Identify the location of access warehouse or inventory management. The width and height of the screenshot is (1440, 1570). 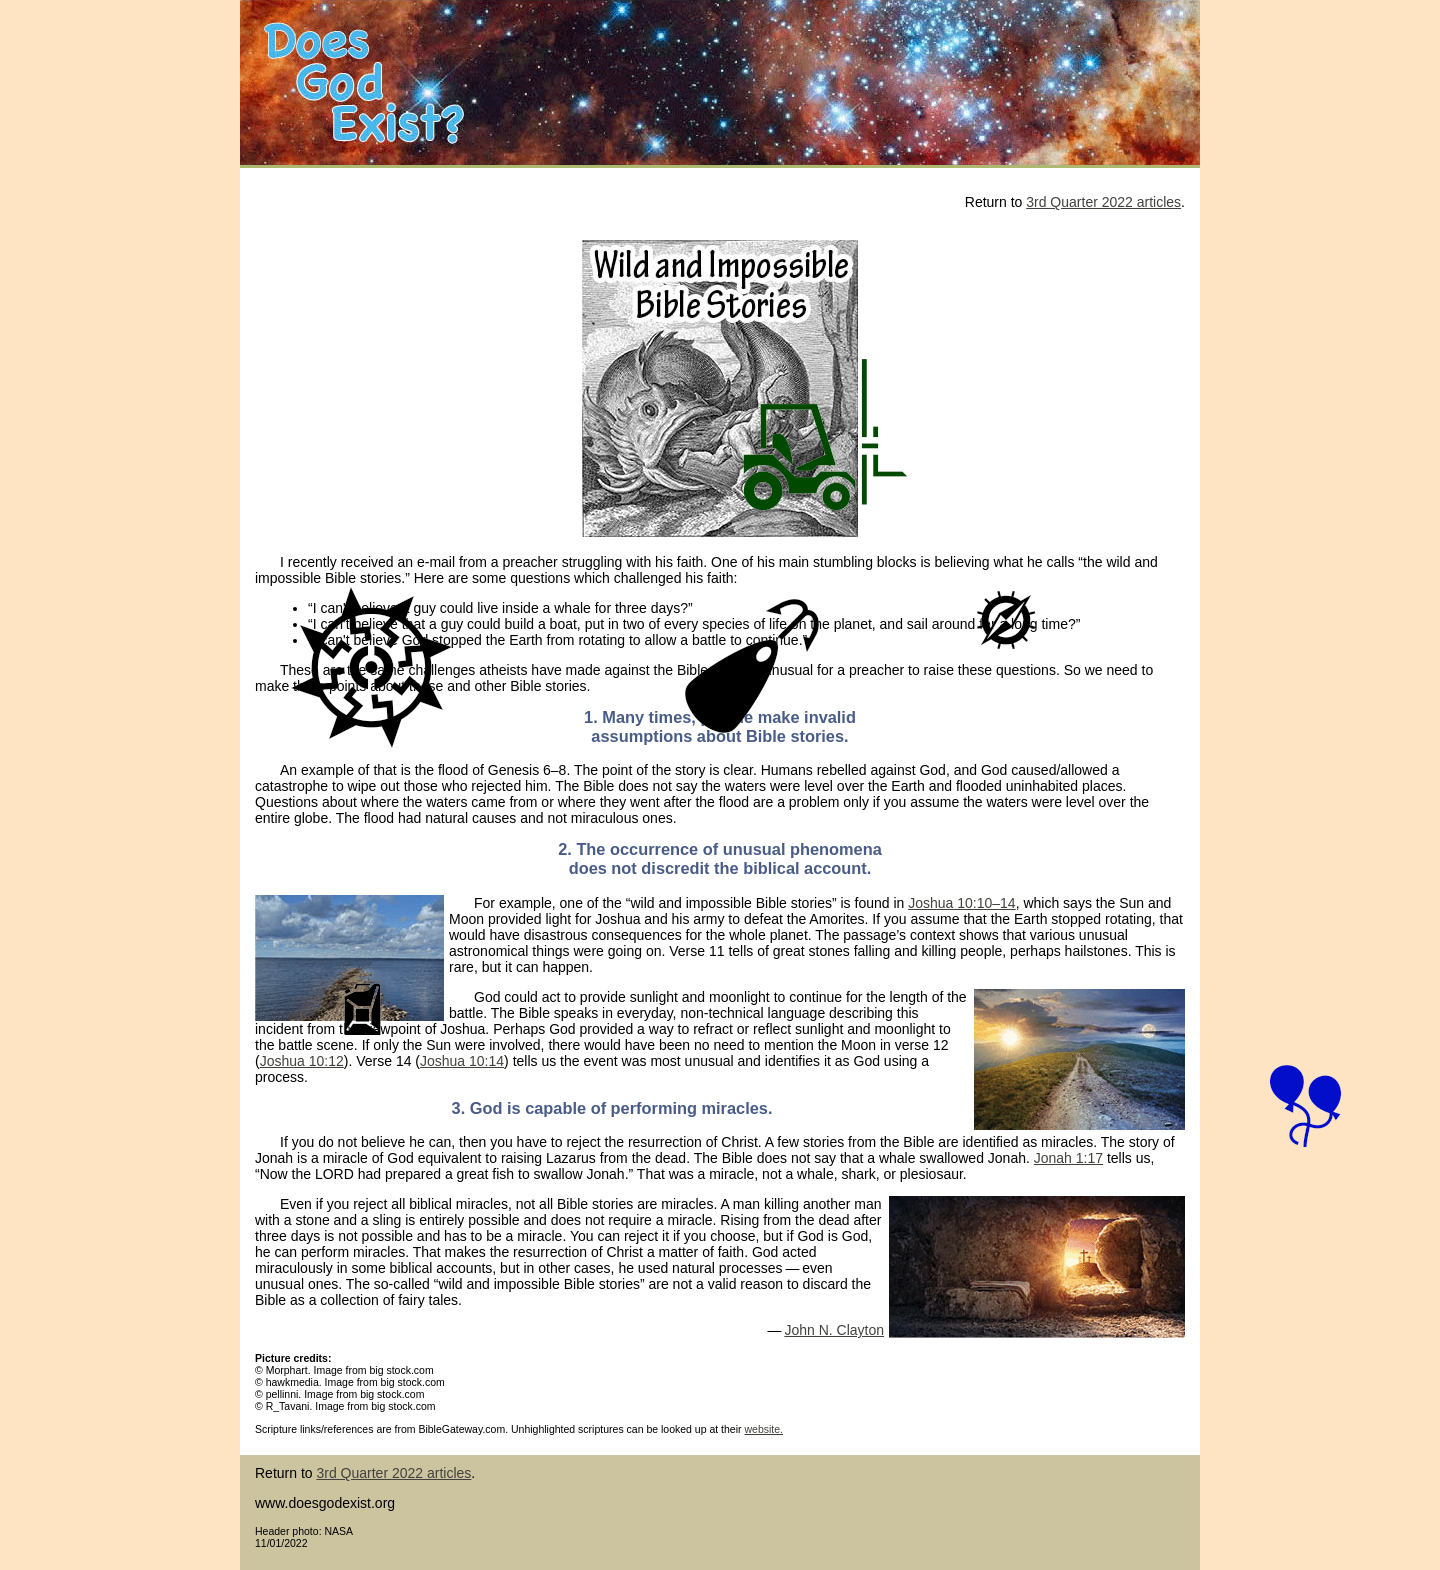
(825, 429).